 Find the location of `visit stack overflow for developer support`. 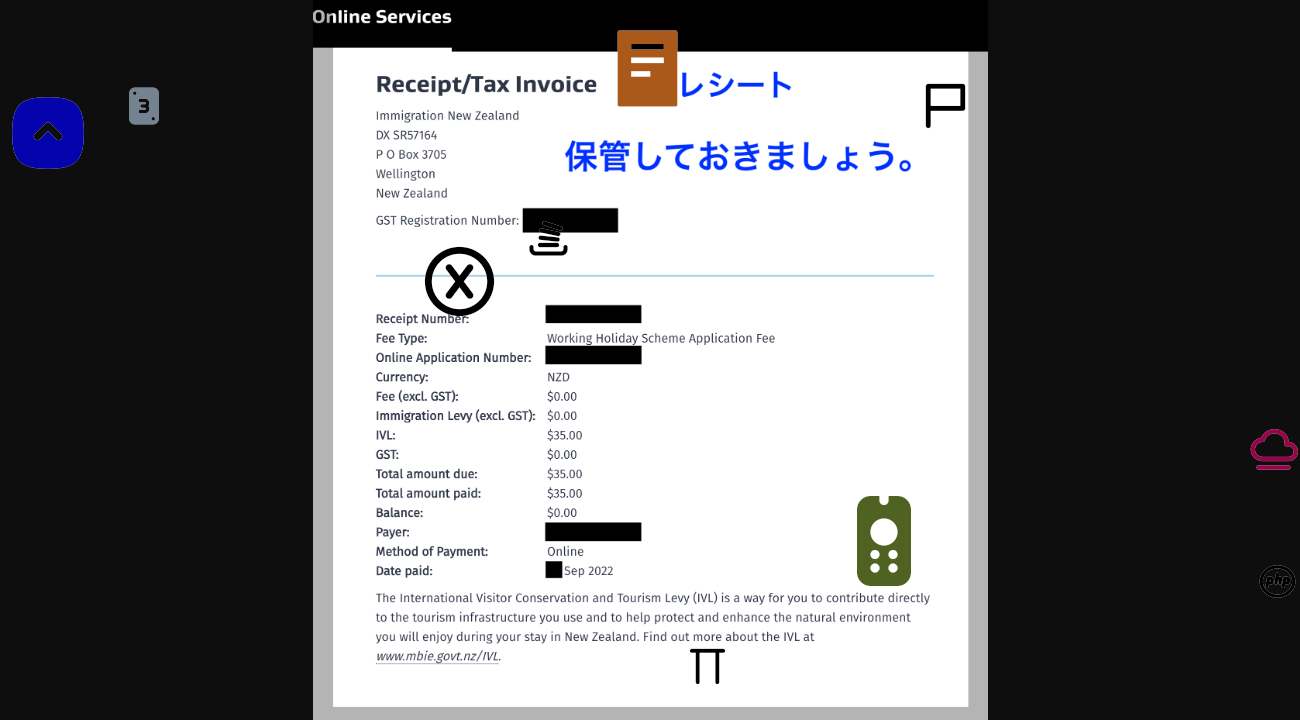

visit stack overflow for developer support is located at coordinates (548, 236).